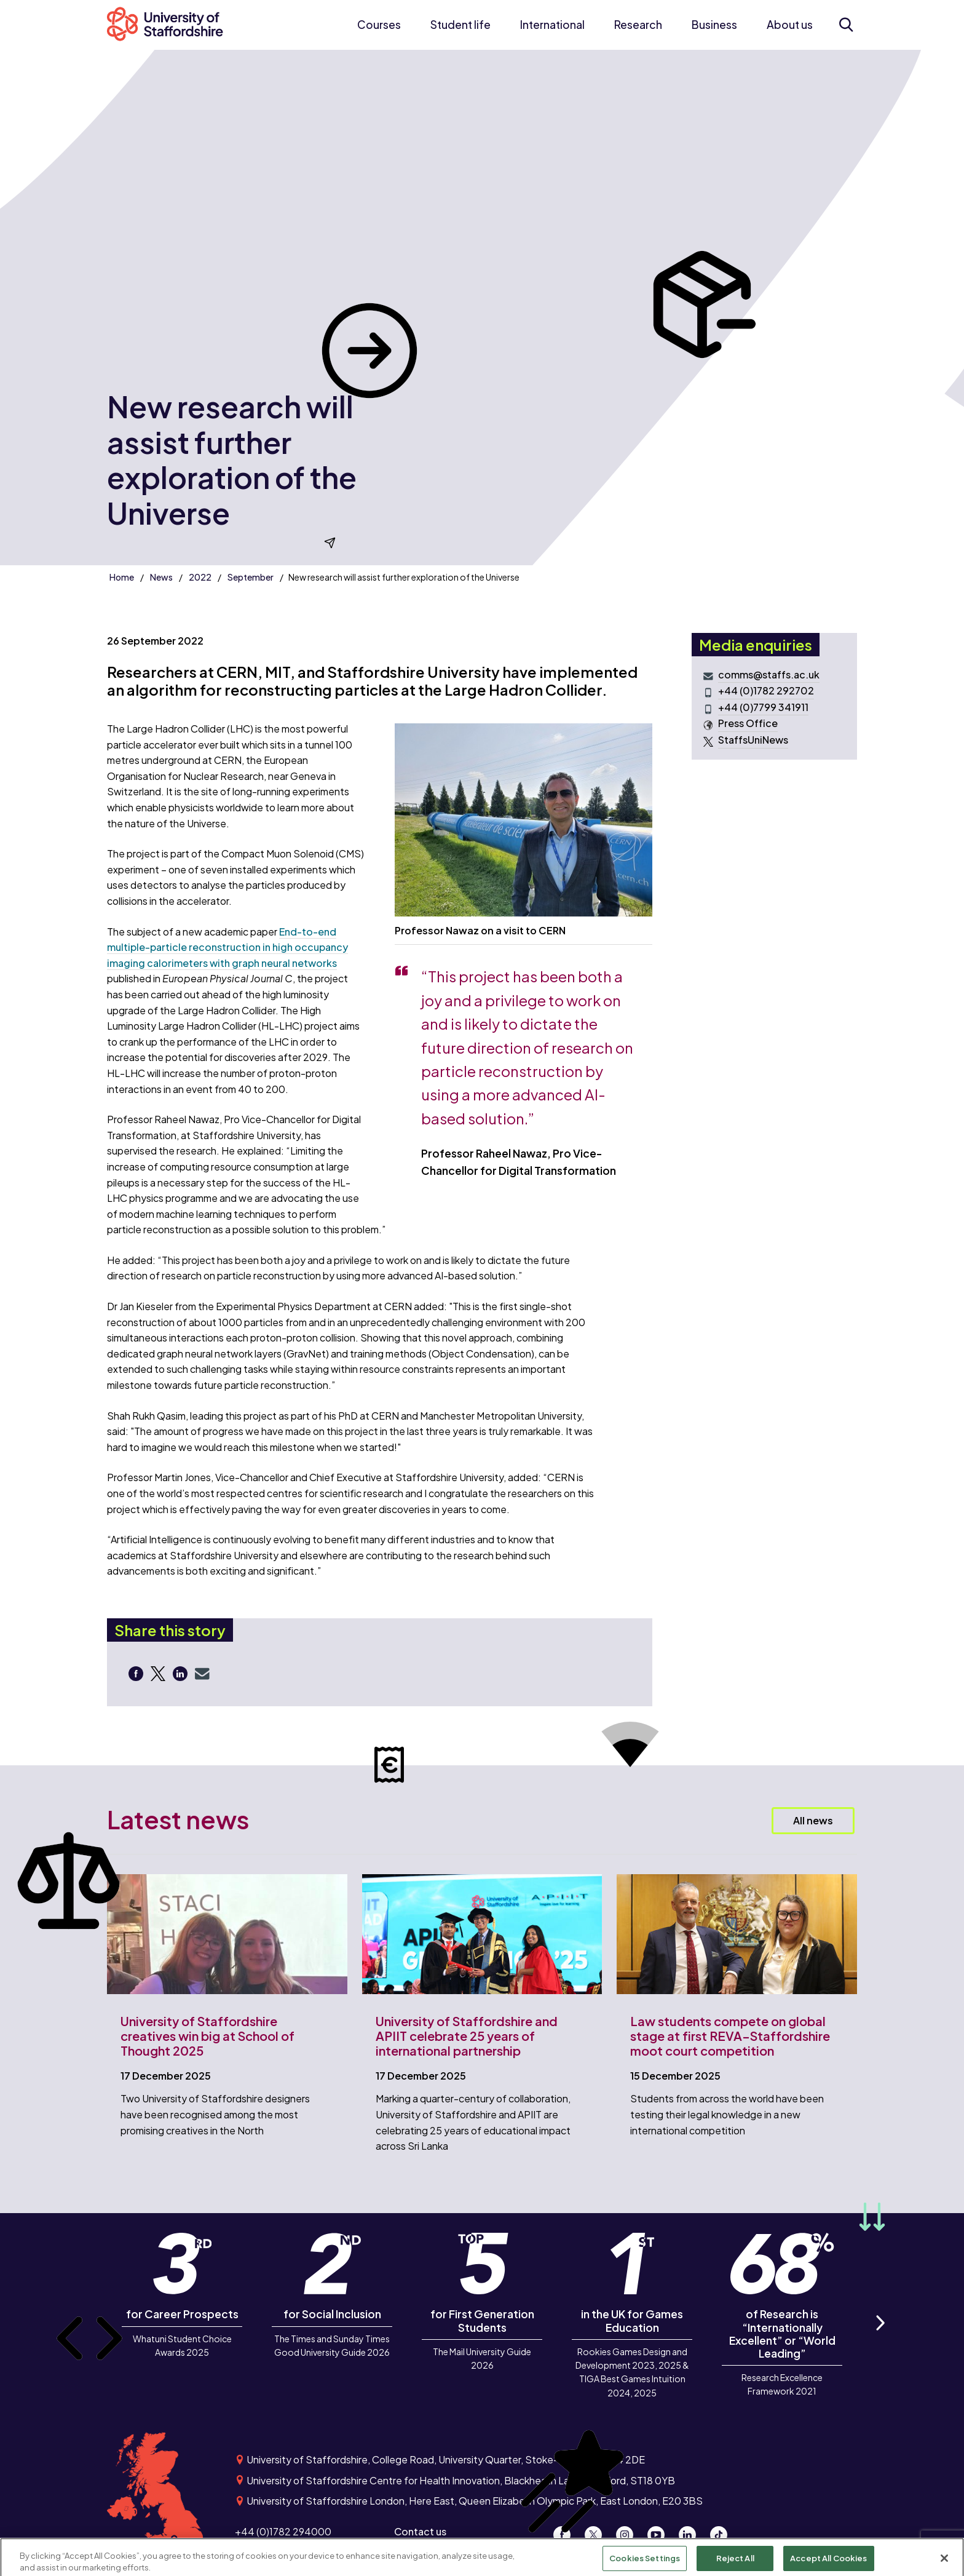 This screenshot has width=964, height=2576. What do you see at coordinates (872, 2216) in the screenshot?
I see `download multiple items` at bounding box center [872, 2216].